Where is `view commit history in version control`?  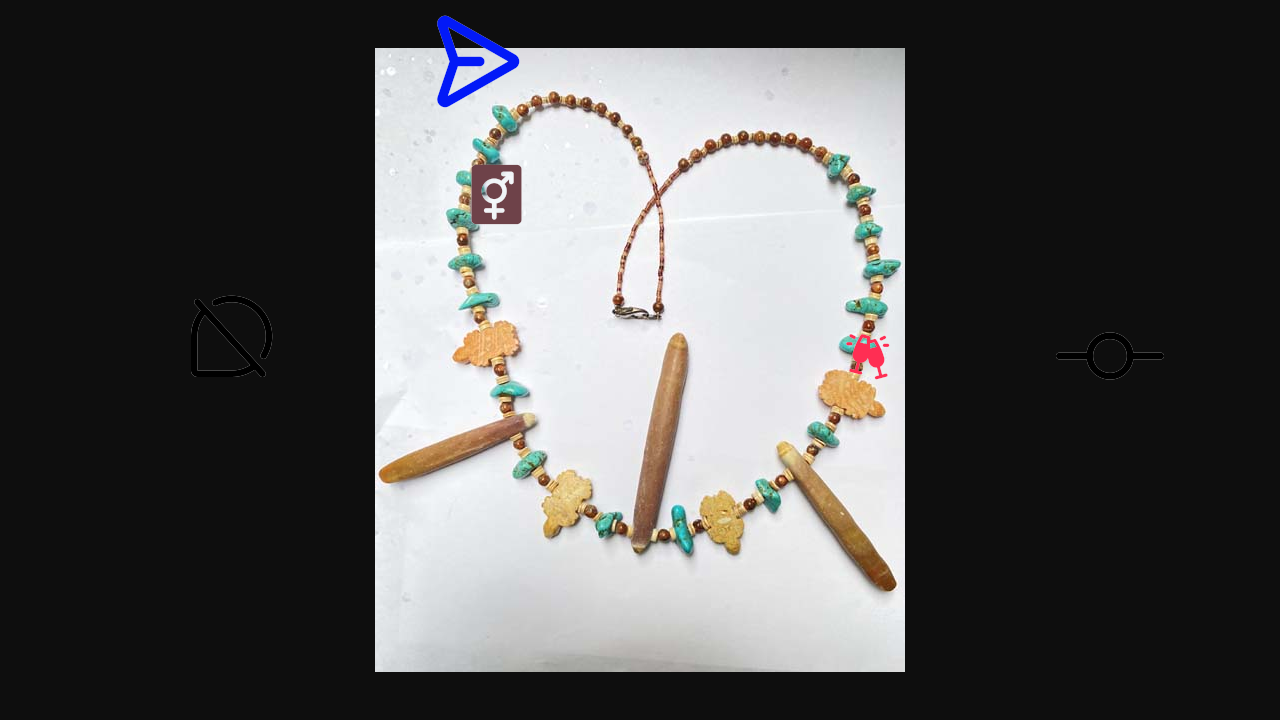 view commit history in version control is located at coordinates (1110, 356).